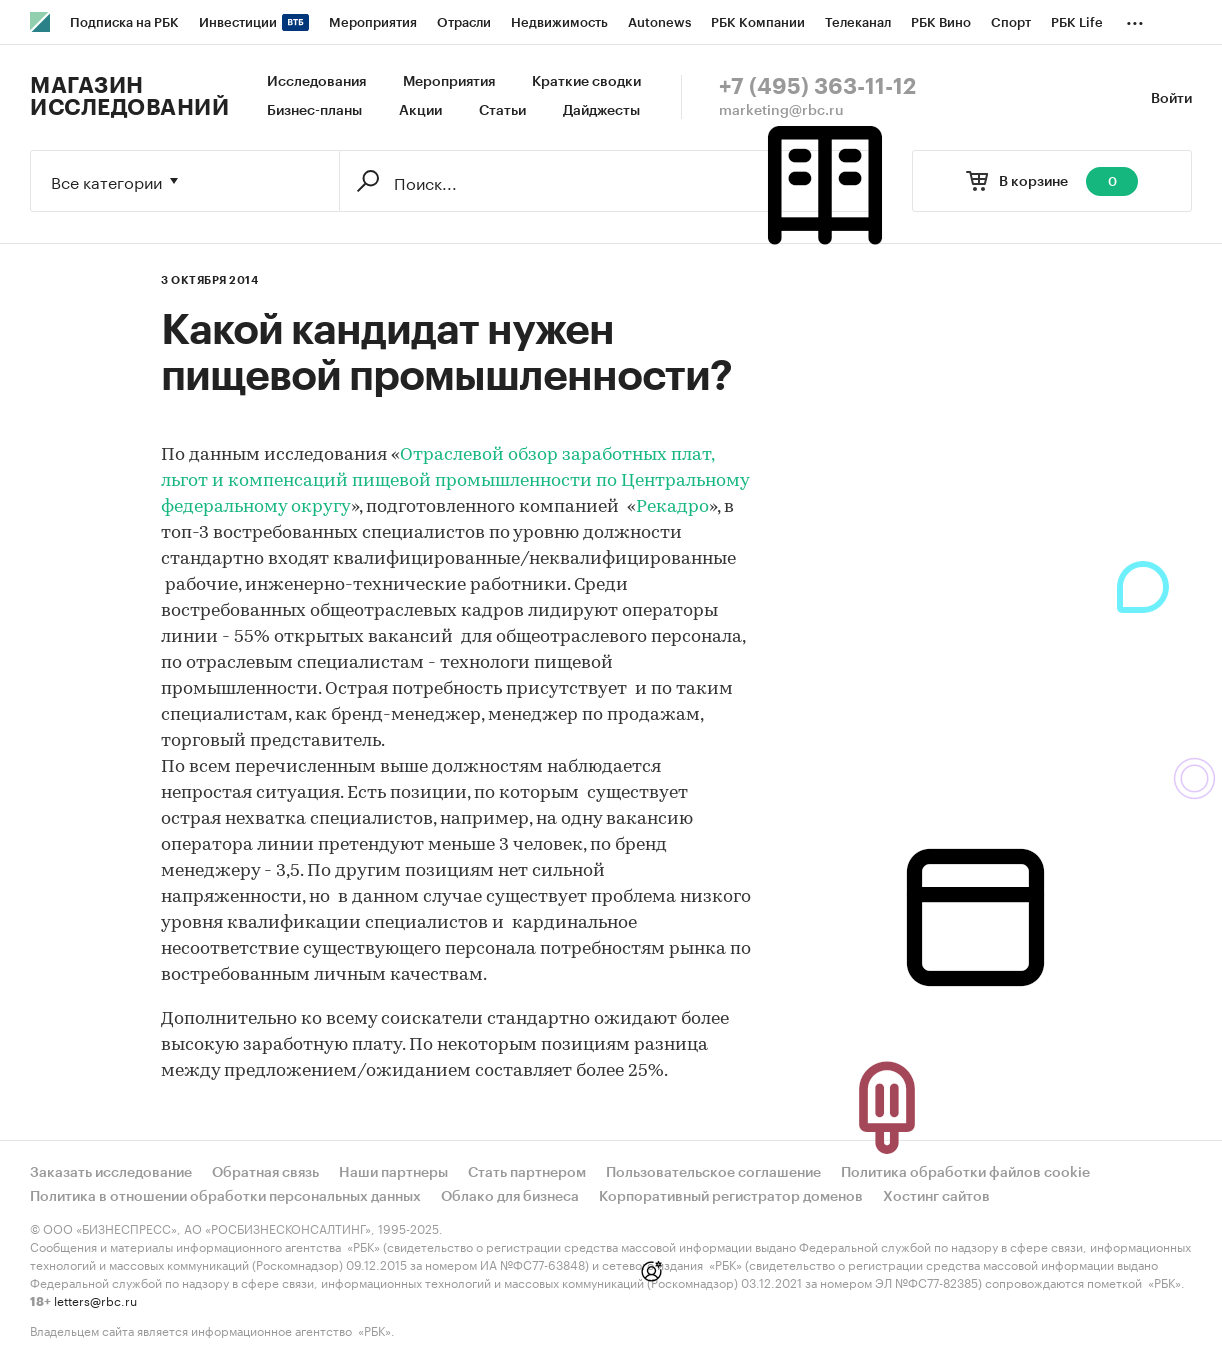 The height and width of the screenshot is (1359, 1222). I want to click on start recording audio or video, so click(1194, 778).